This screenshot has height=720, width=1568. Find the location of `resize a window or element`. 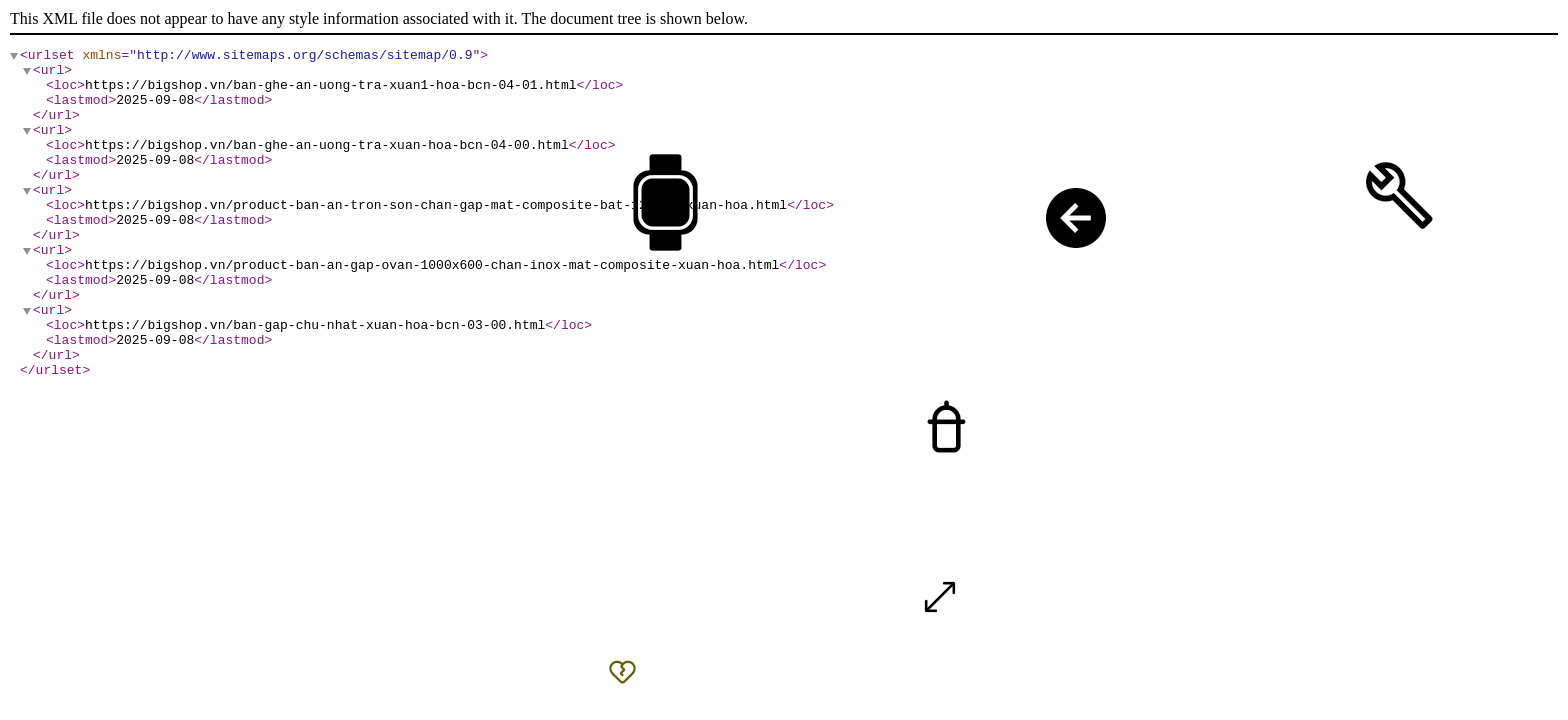

resize a window or element is located at coordinates (940, 597).